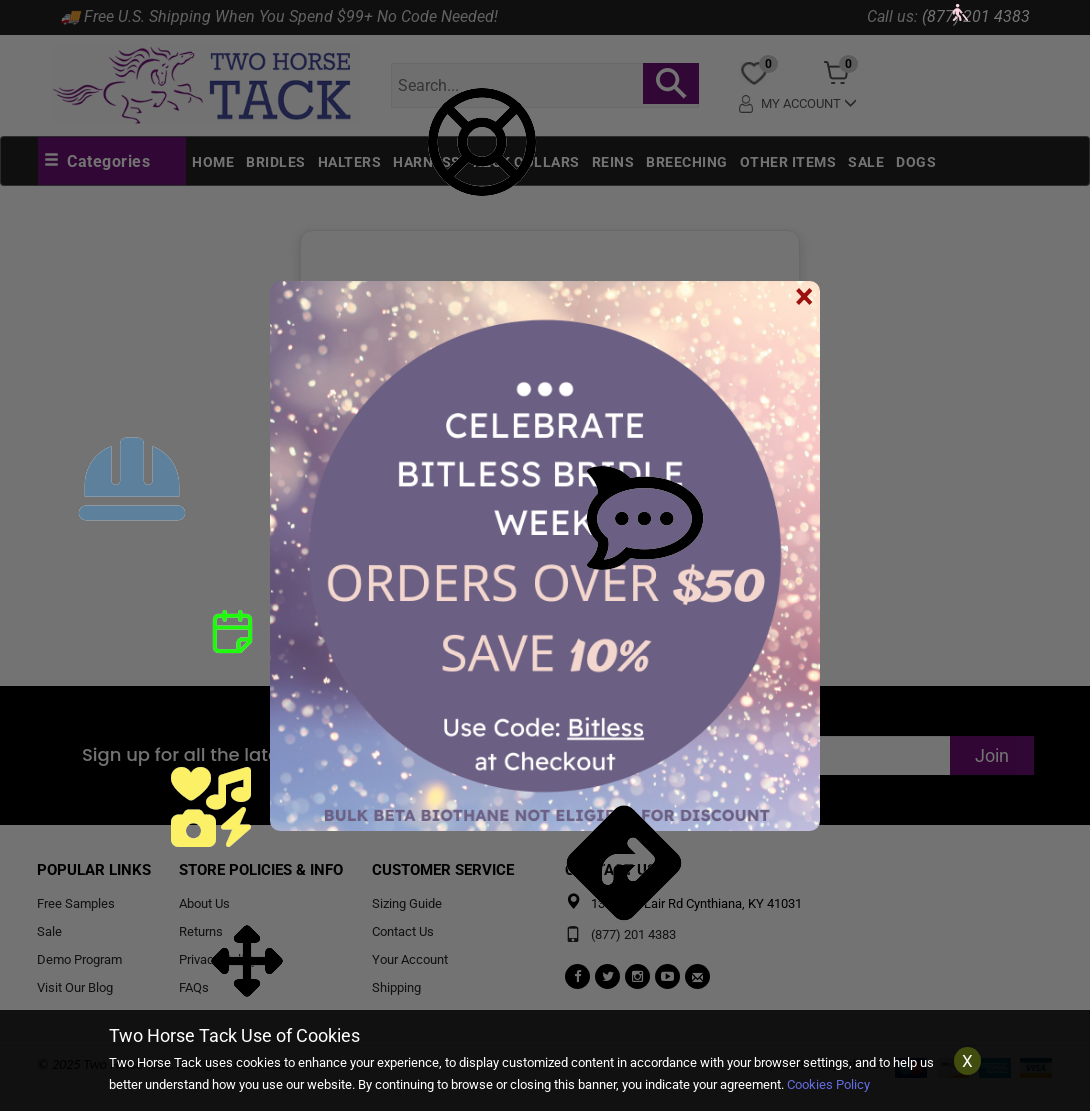 The image size is (1090, 1112). I want to click on move or drag an element freely, so click(247, 961).